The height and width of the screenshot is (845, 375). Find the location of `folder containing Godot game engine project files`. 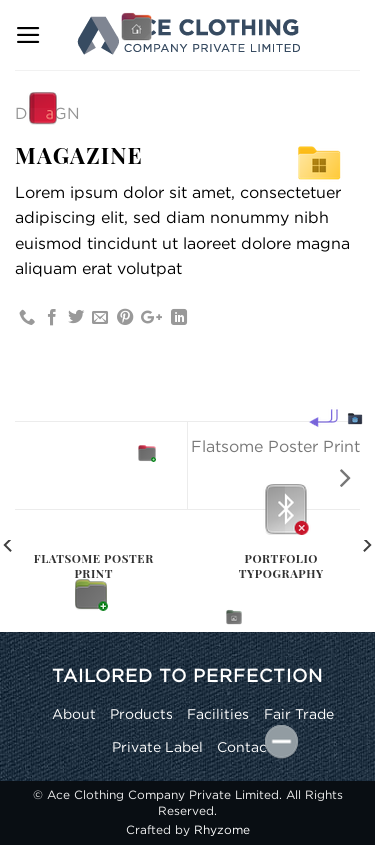

folder containing Godot game engine project files is located at coordinates (355, 419).